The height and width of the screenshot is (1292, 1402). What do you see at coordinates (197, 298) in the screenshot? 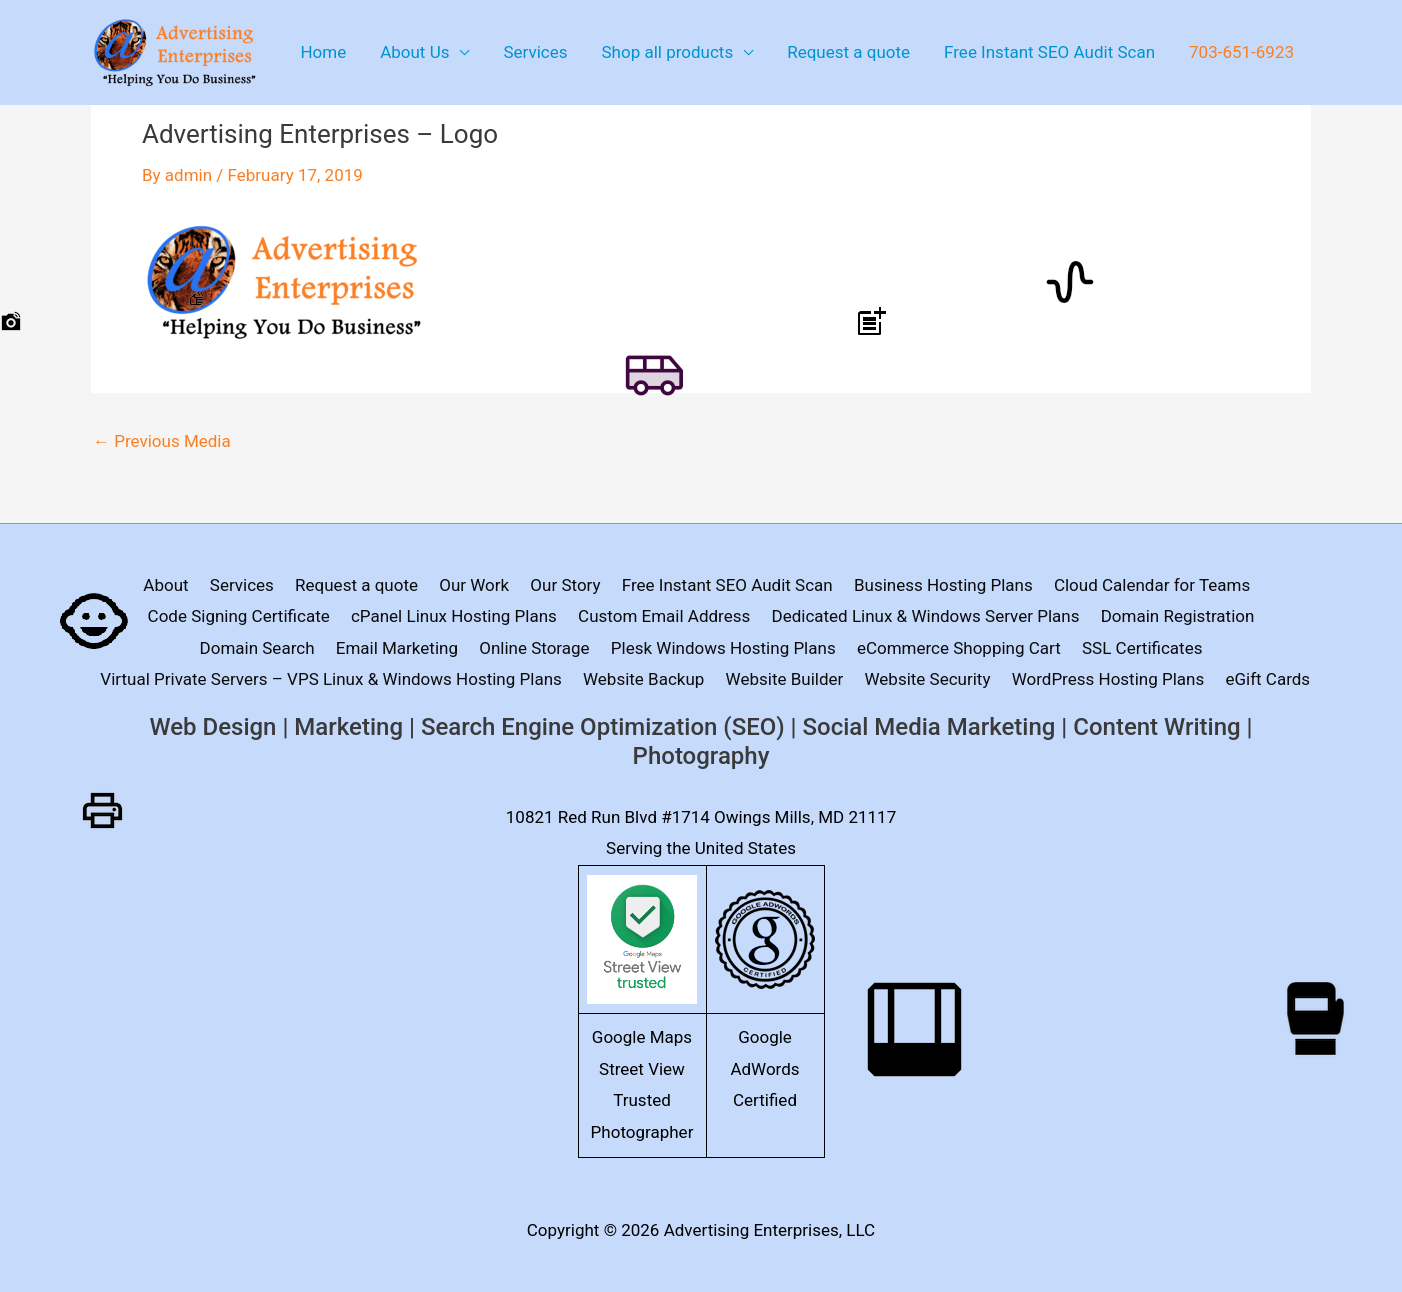
I see `indicates hand dryer available` at bounding box center [197, 298].